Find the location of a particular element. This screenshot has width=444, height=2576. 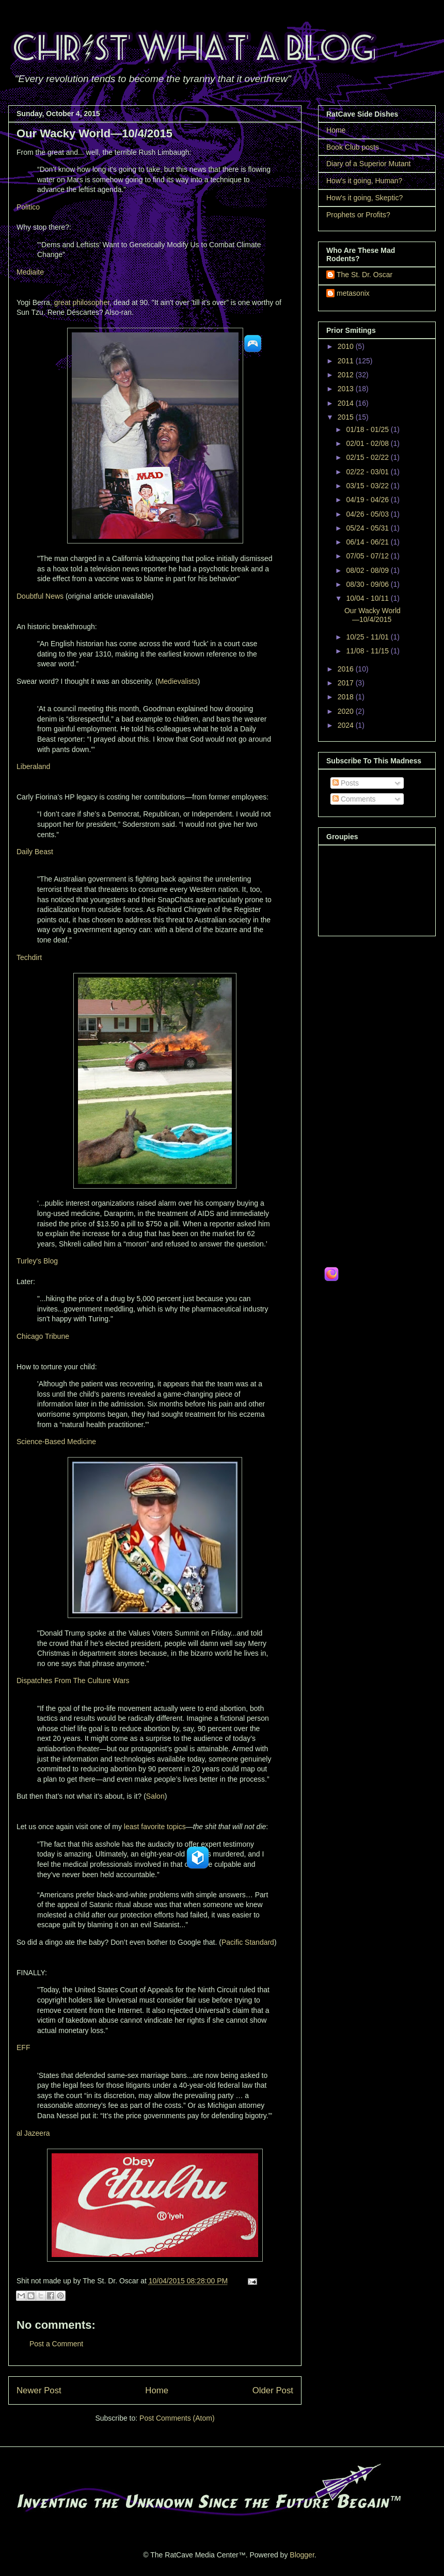

open firefox browser is located at coordinates (331, 1274).